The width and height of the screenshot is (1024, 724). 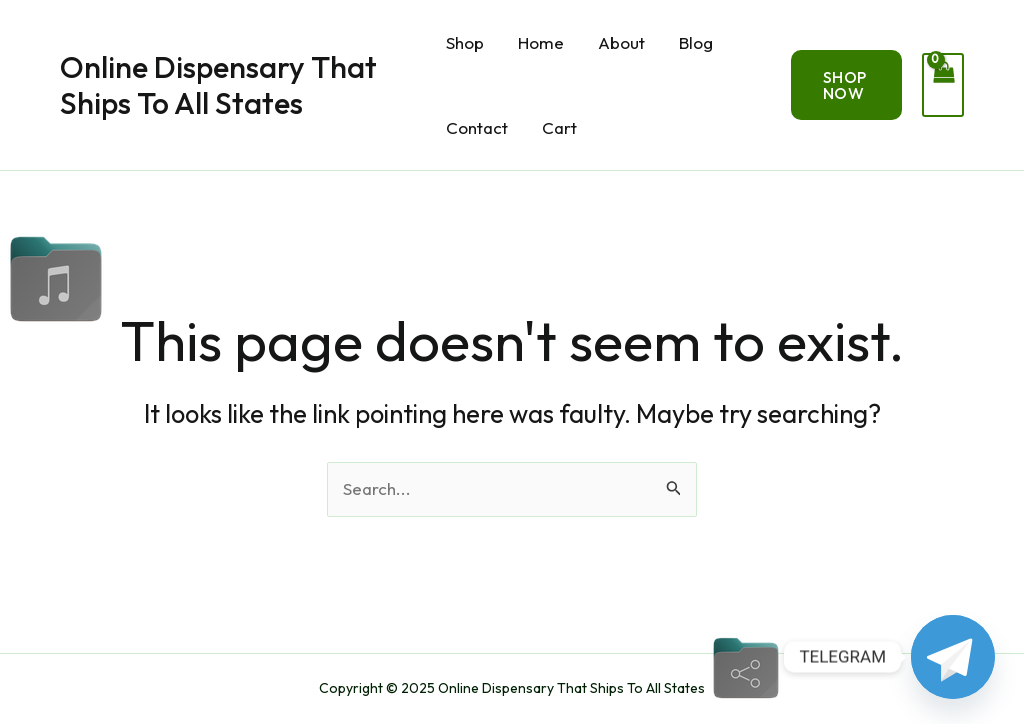 What do you see at coordinates (56, 279) in the screenshot?
I see `open your music folder` at bounding box center [56, 279].